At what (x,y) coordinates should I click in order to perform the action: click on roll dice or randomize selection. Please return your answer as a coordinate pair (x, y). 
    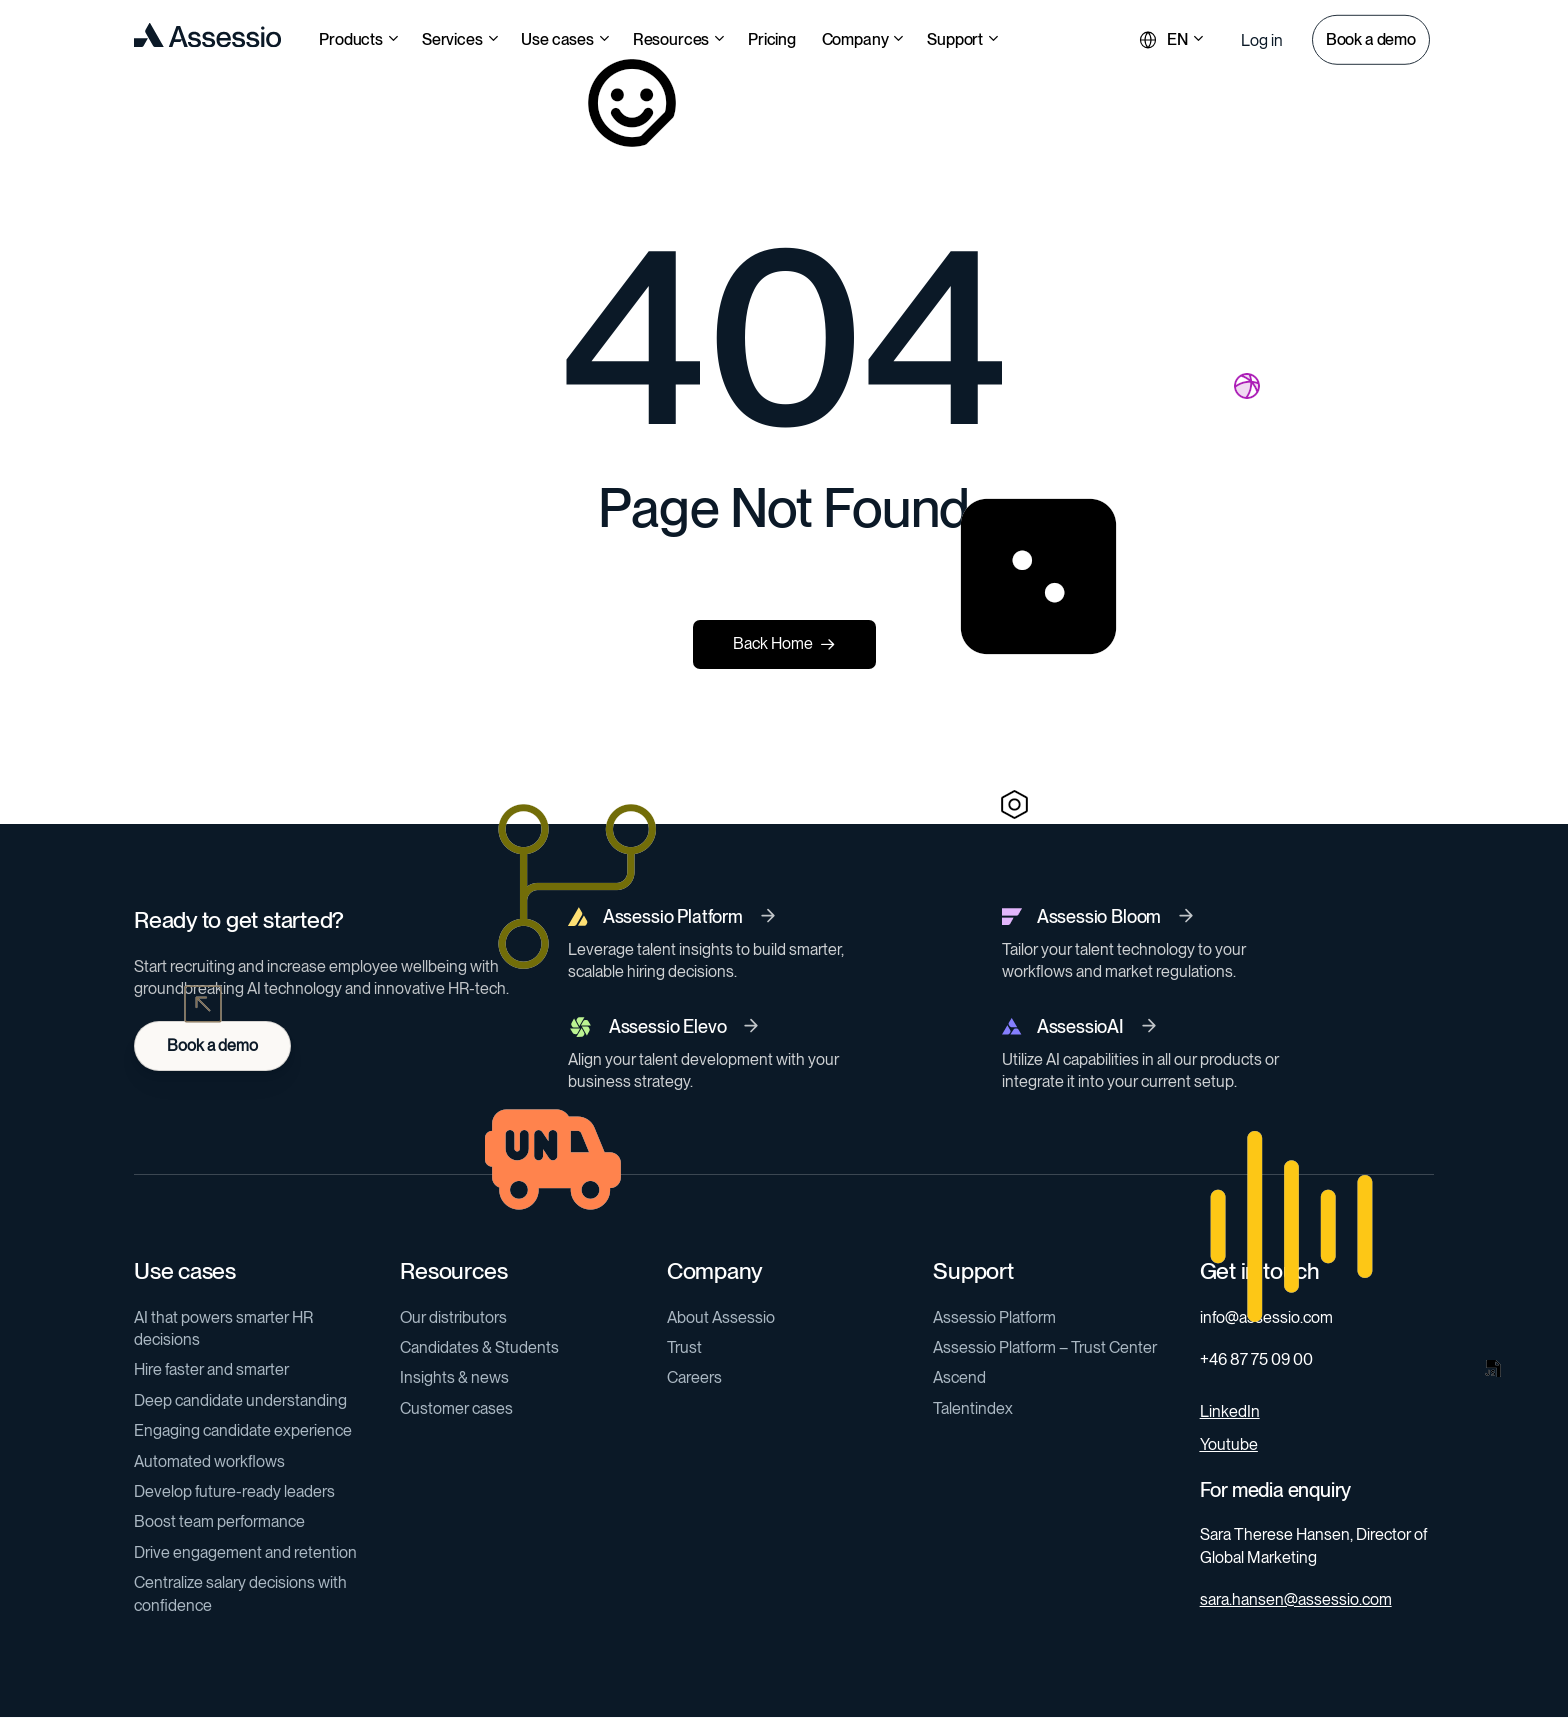
    Looking at the image, I should click on (1038, 576).